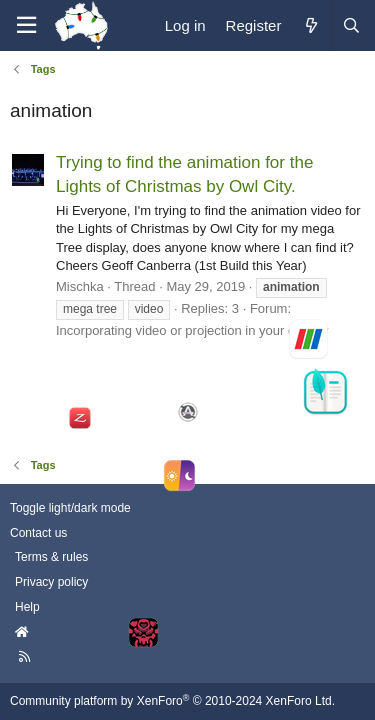 The width and height of the screenshot is (375, 720). Describe the element at coordinates (188, 412) in the screenshot. I see `check for available software updates` at that location.